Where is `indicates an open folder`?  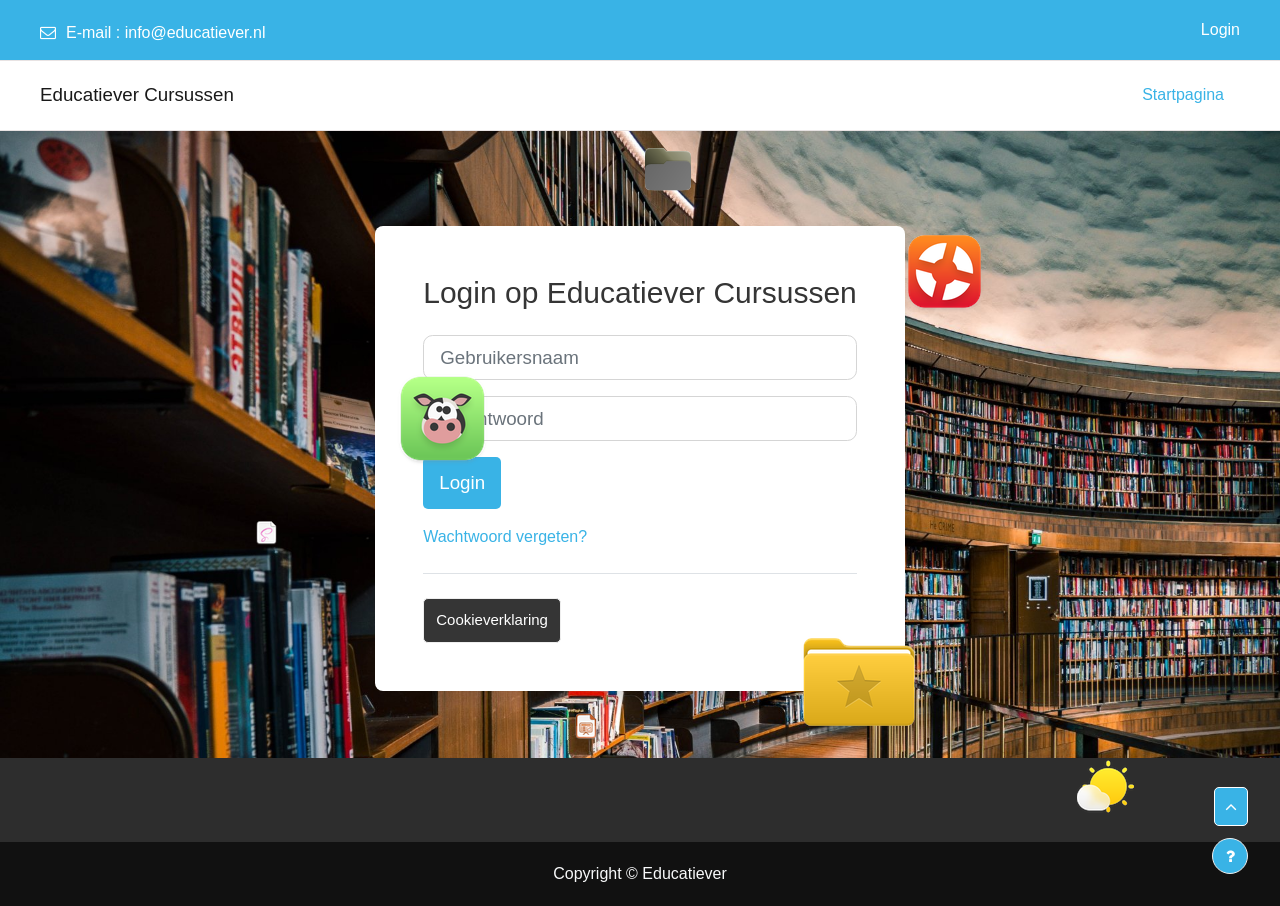
indicates an open folder is located at coordinates (668, 169).